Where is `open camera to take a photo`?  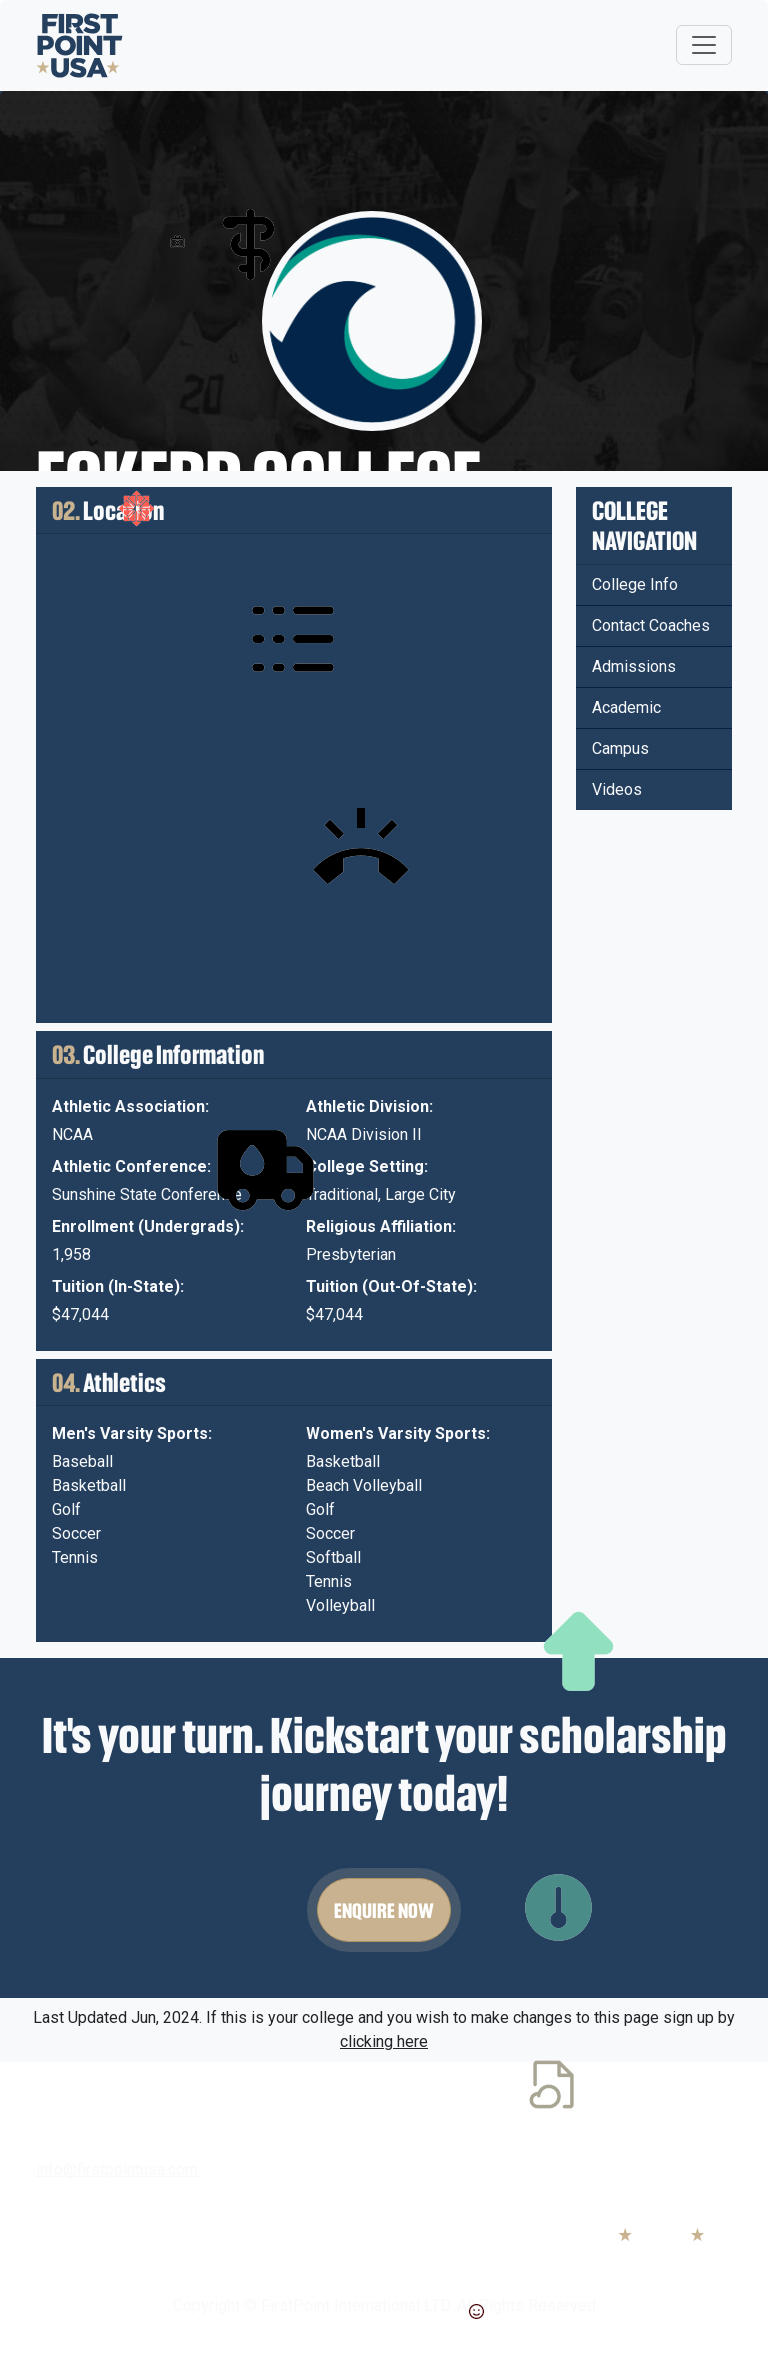
open camera to take a photo is located at coordinates (177, 241).